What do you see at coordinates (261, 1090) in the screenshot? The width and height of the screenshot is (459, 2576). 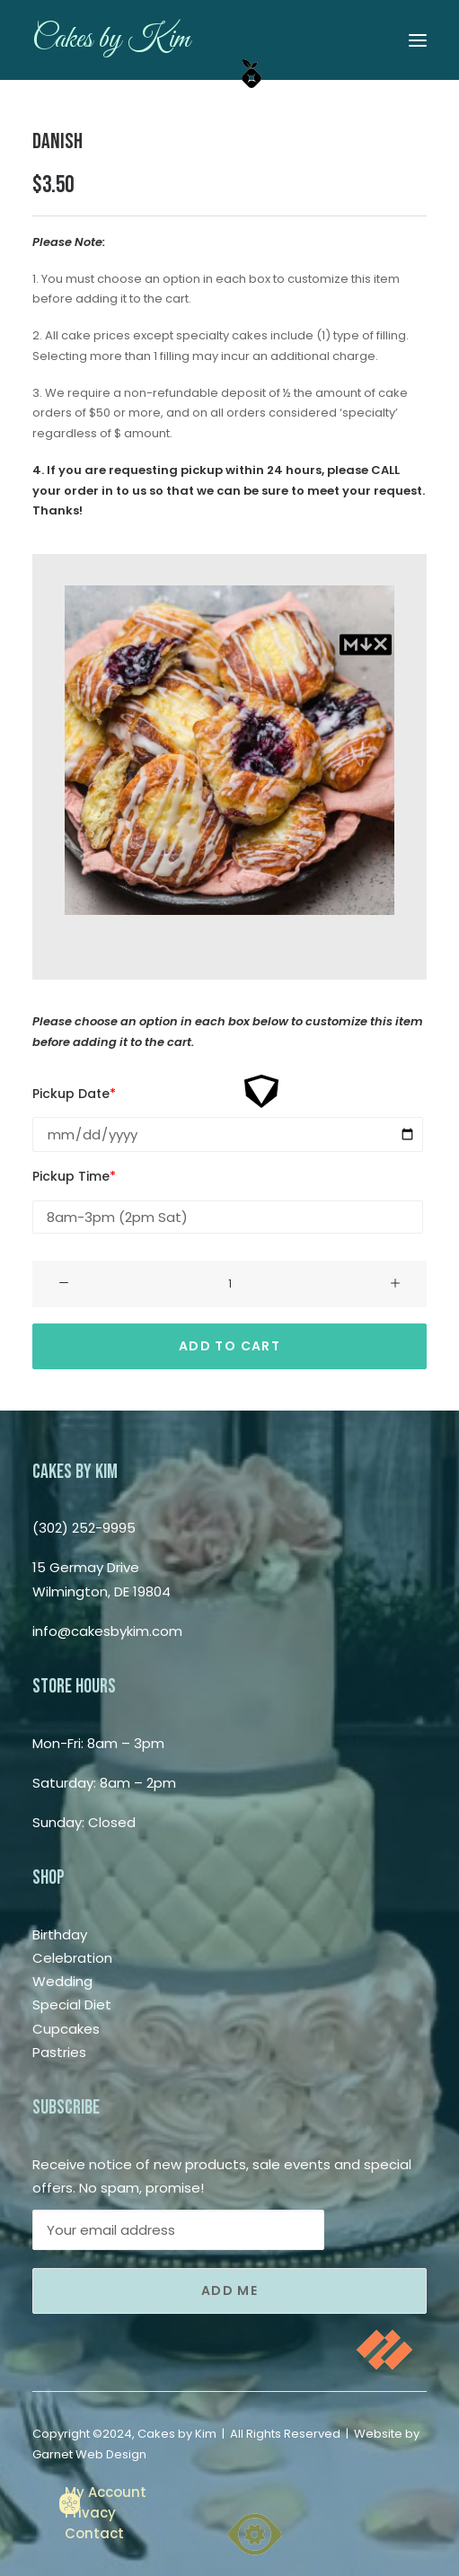 I see `openbase logo` at bounding box center [261, 1090].